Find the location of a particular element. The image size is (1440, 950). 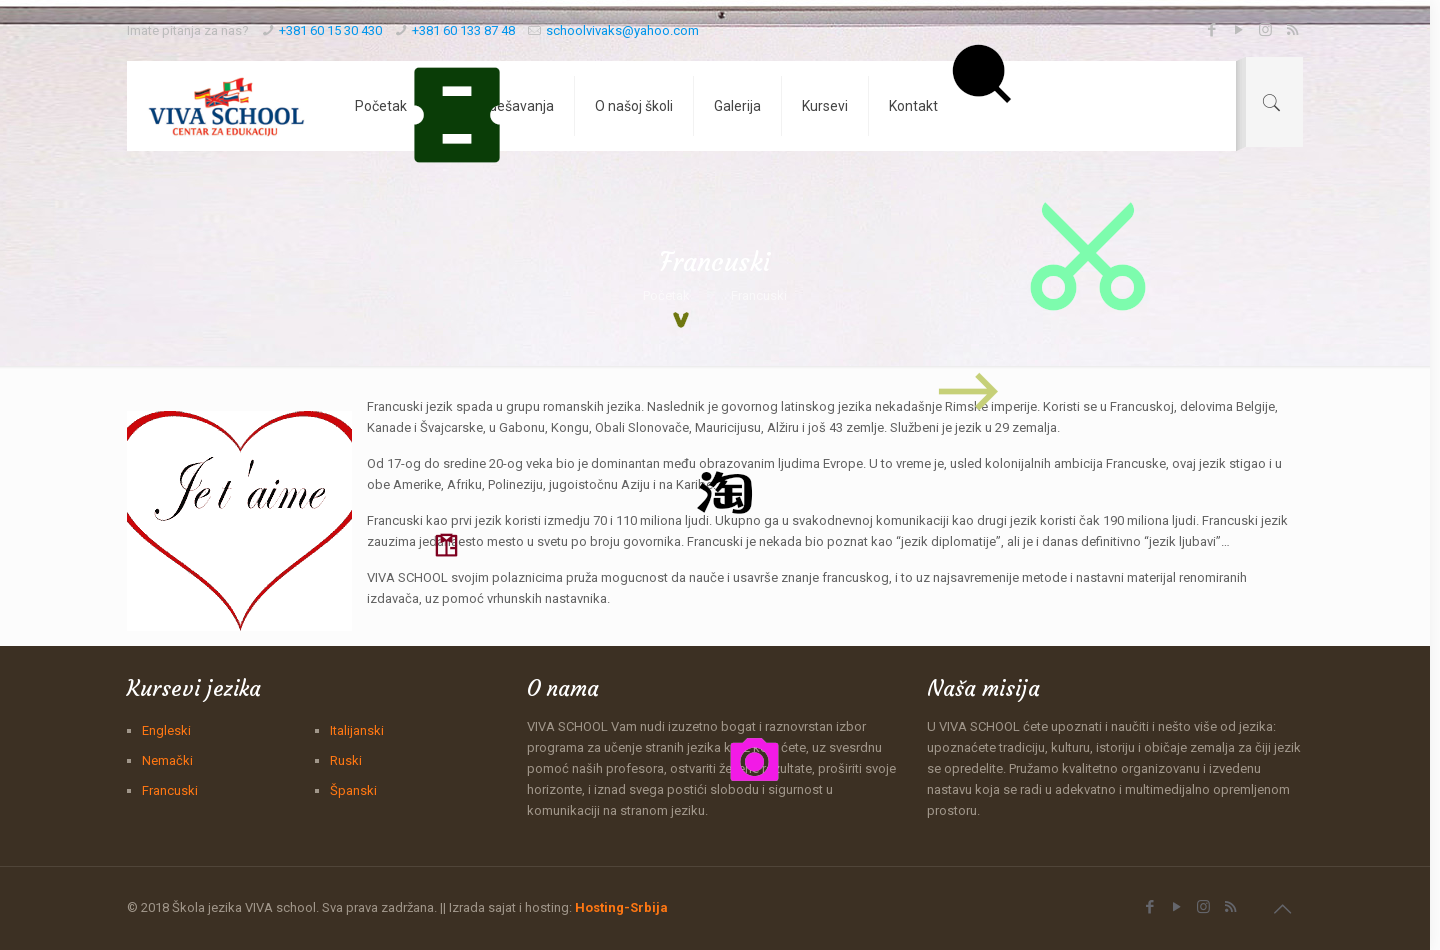

Vagrant development environment logo is located at coordinates (681, 320).